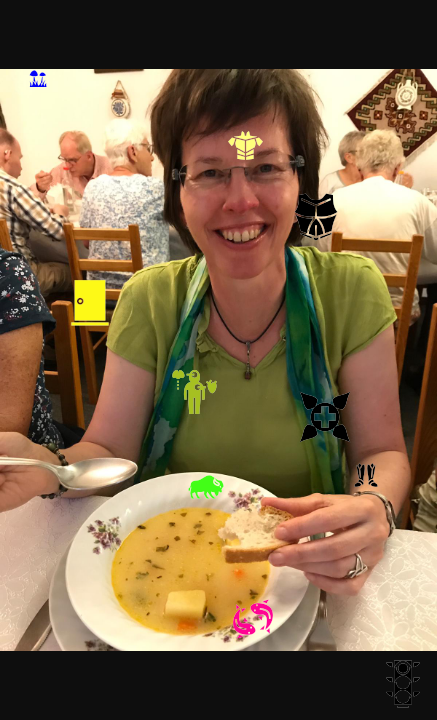 The image size is (437, 720). What do you see at coordinates (194, 392) in the screenshot?
I see `view body anatomy or organ systems` at bounding box center [194, 392].